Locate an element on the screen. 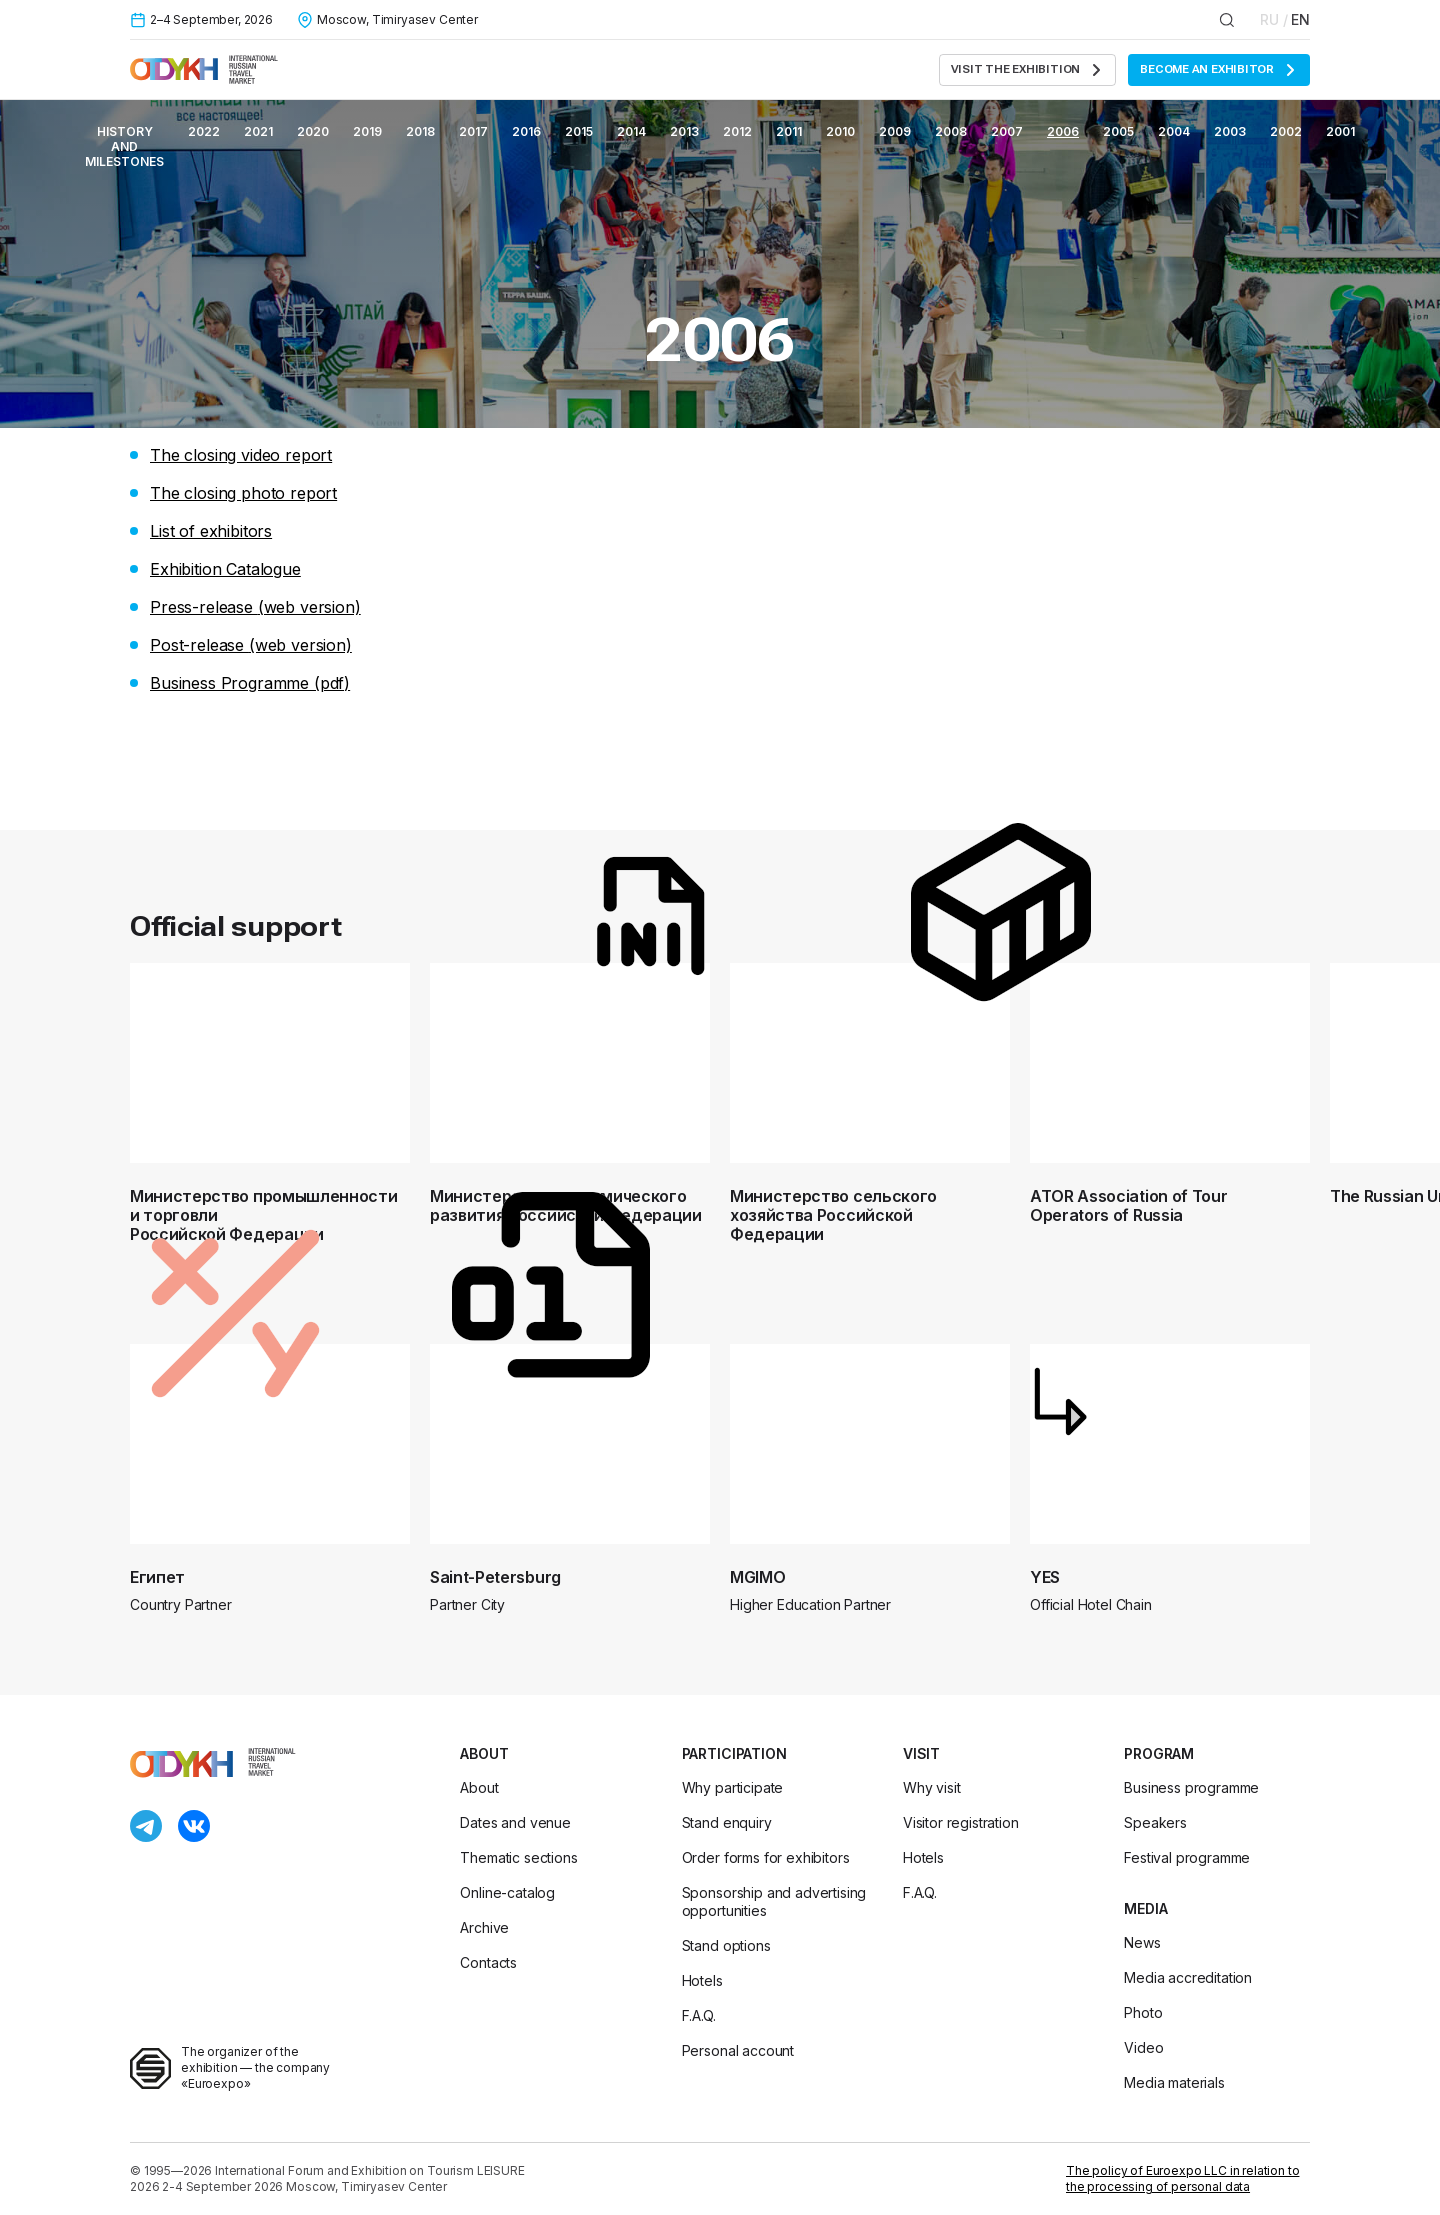 This screenshot has width=1440, height=2215. redirect or forward content to another destination is located at coordinates (1055, 1401).